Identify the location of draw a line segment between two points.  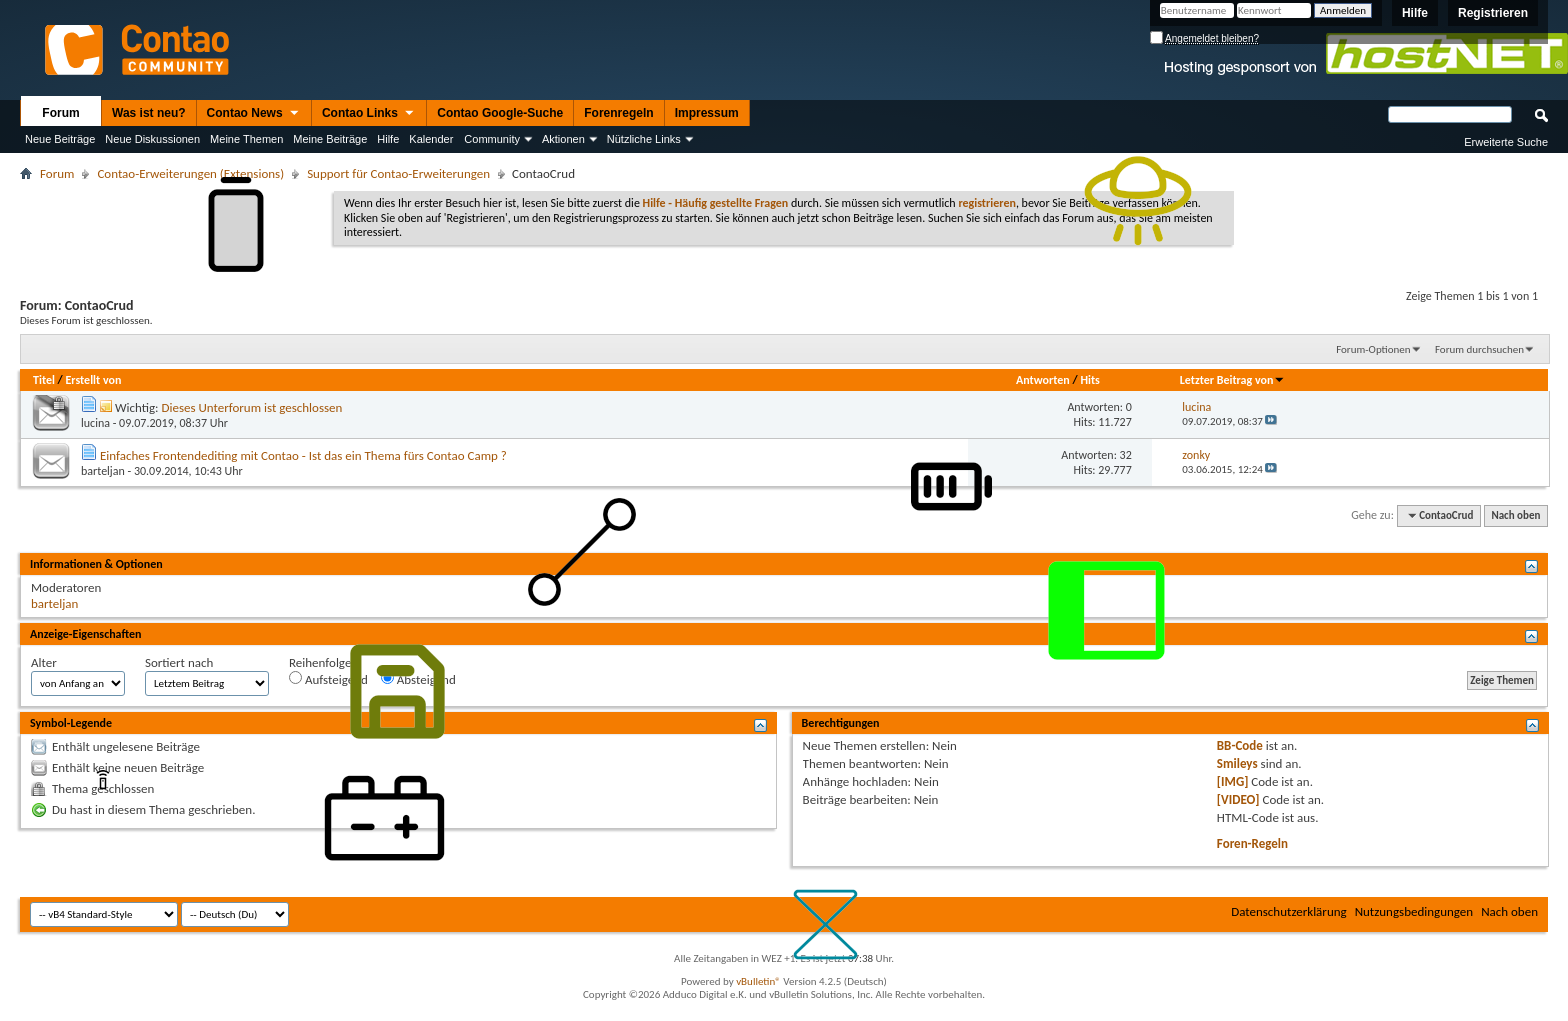
(582, 552).